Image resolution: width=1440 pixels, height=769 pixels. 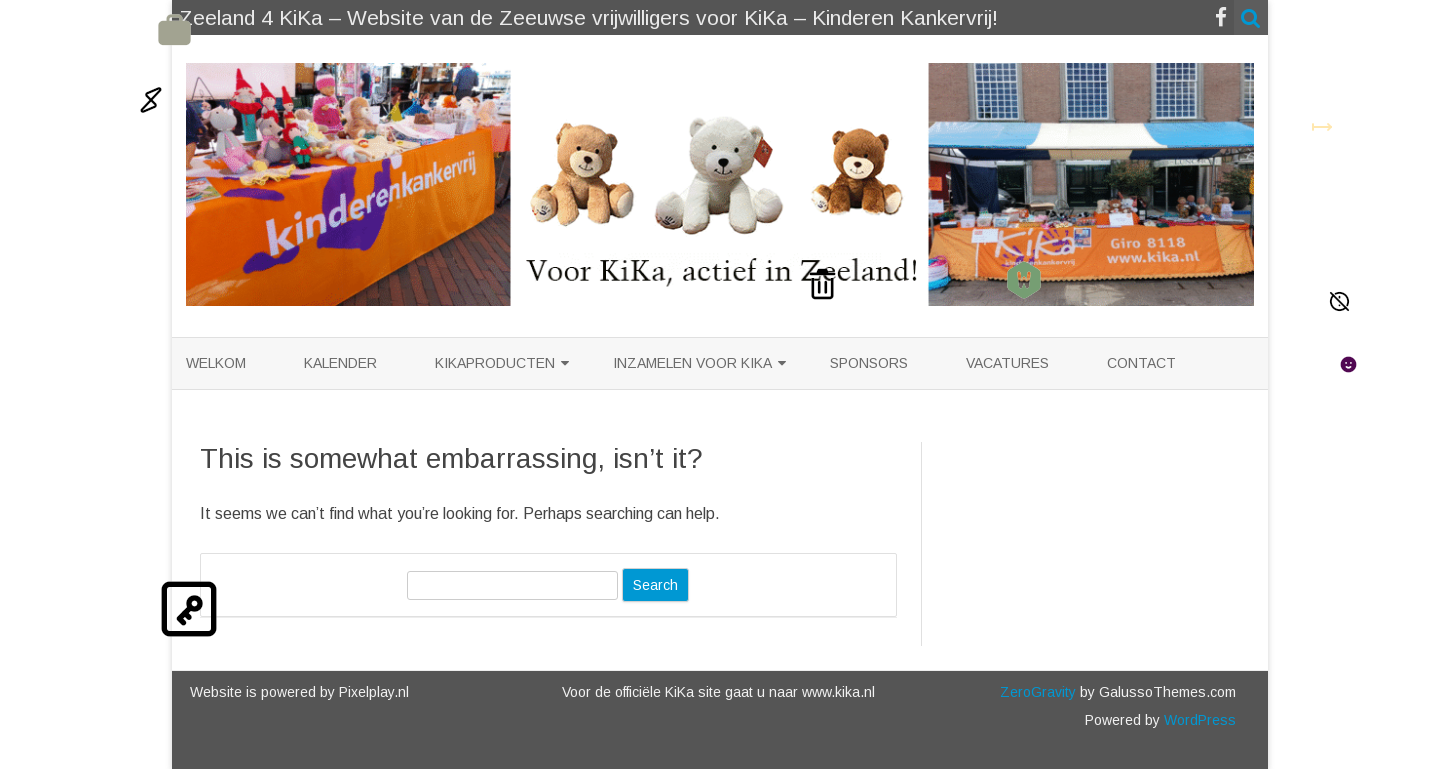 I want to click on delete selected item, so click(x=822, y=284).